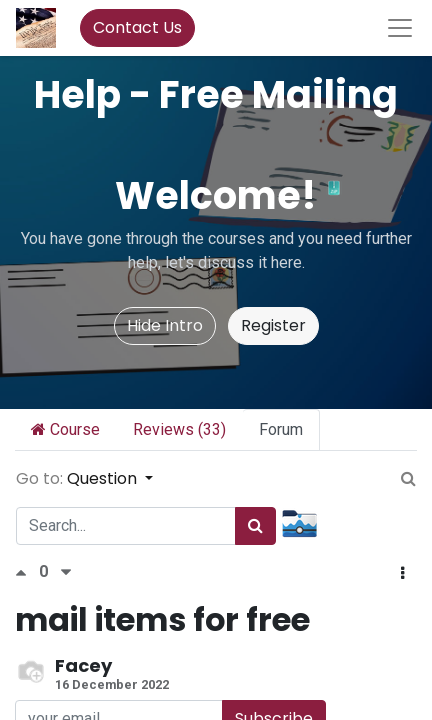 The width and height of the screenshot is (432, 720). Describe the element at coordinates (334, 188) in the screenshot. I see `a compressed zip file` at that location.